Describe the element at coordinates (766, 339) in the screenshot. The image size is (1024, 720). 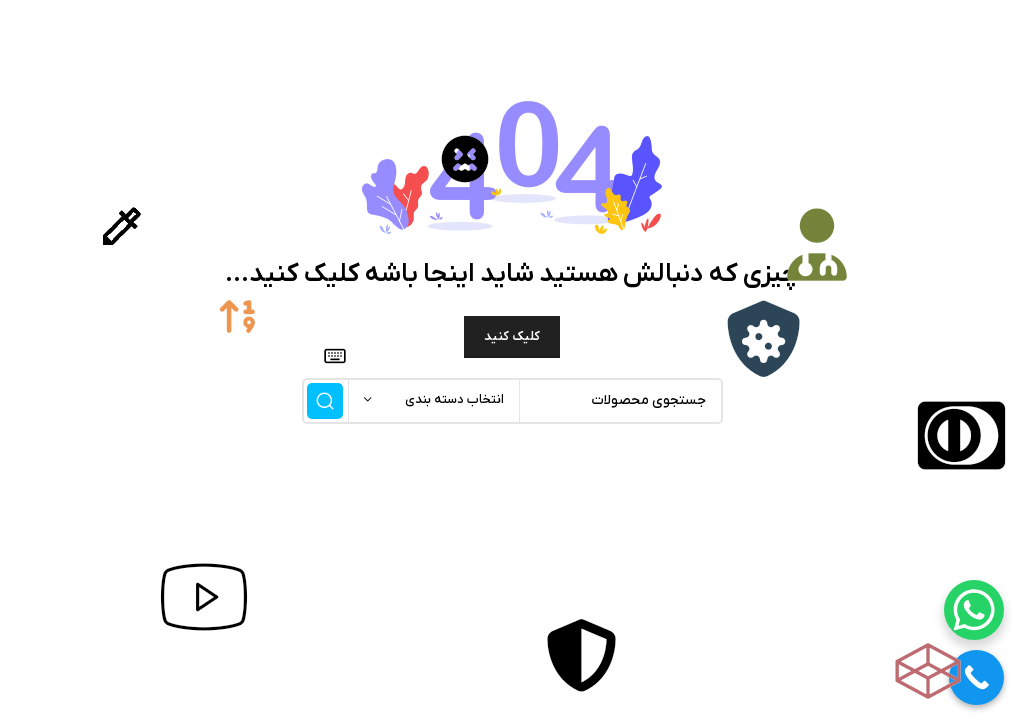
I see `virus protection or antivirus security status` at that location.